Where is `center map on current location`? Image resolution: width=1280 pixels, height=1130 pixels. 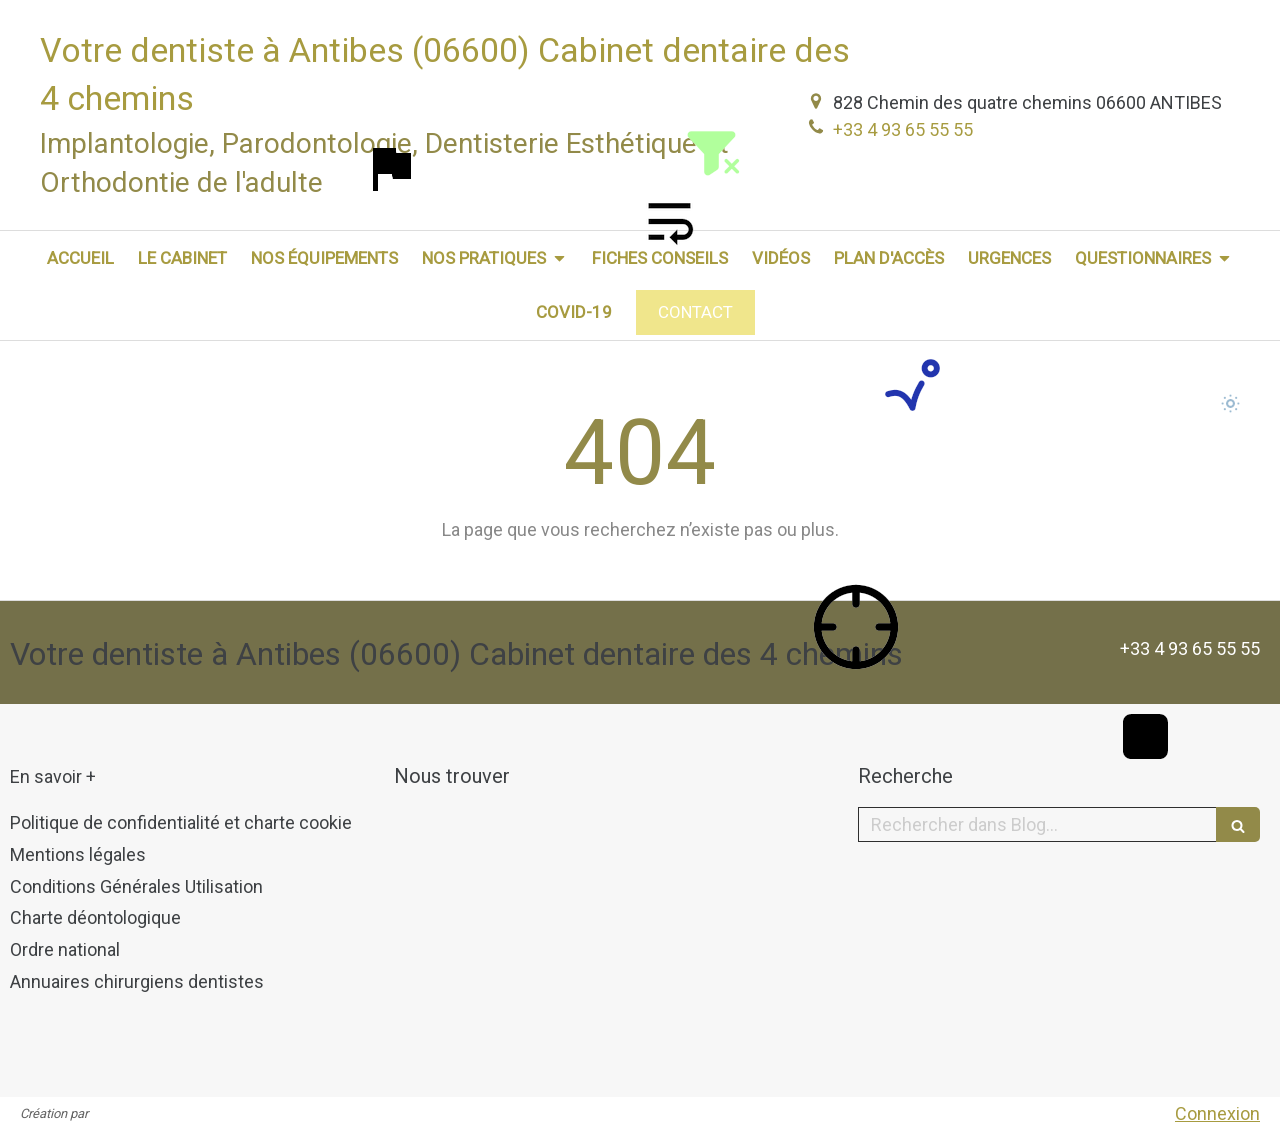 center map on current location is located at coordinates (856, 627).